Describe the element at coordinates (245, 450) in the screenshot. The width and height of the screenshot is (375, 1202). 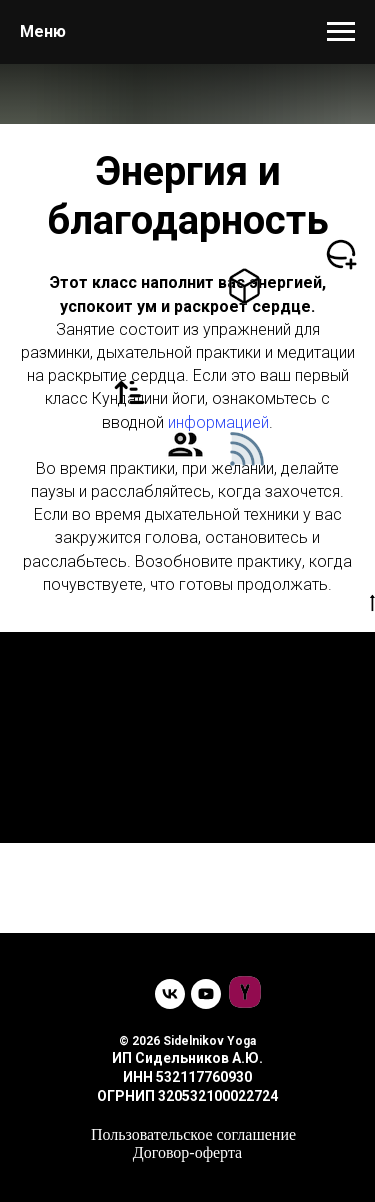
I see `subscribe to RSS feed` at that location.